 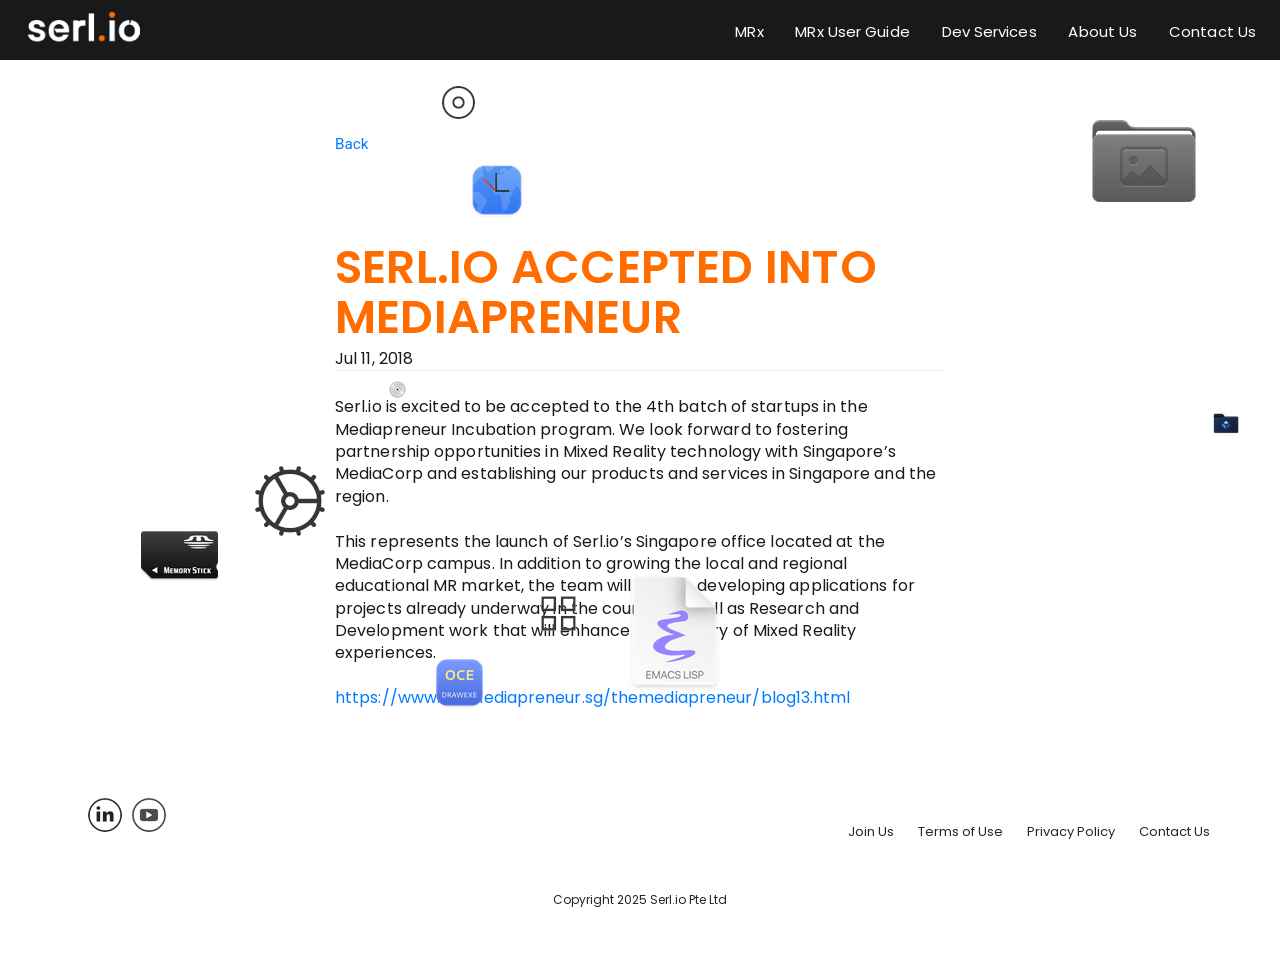 What do you see at coordinates (458, 102) in the screenshot?
I see `indicates optical media such as a CD or DVD` at bounding box center [458, 102].